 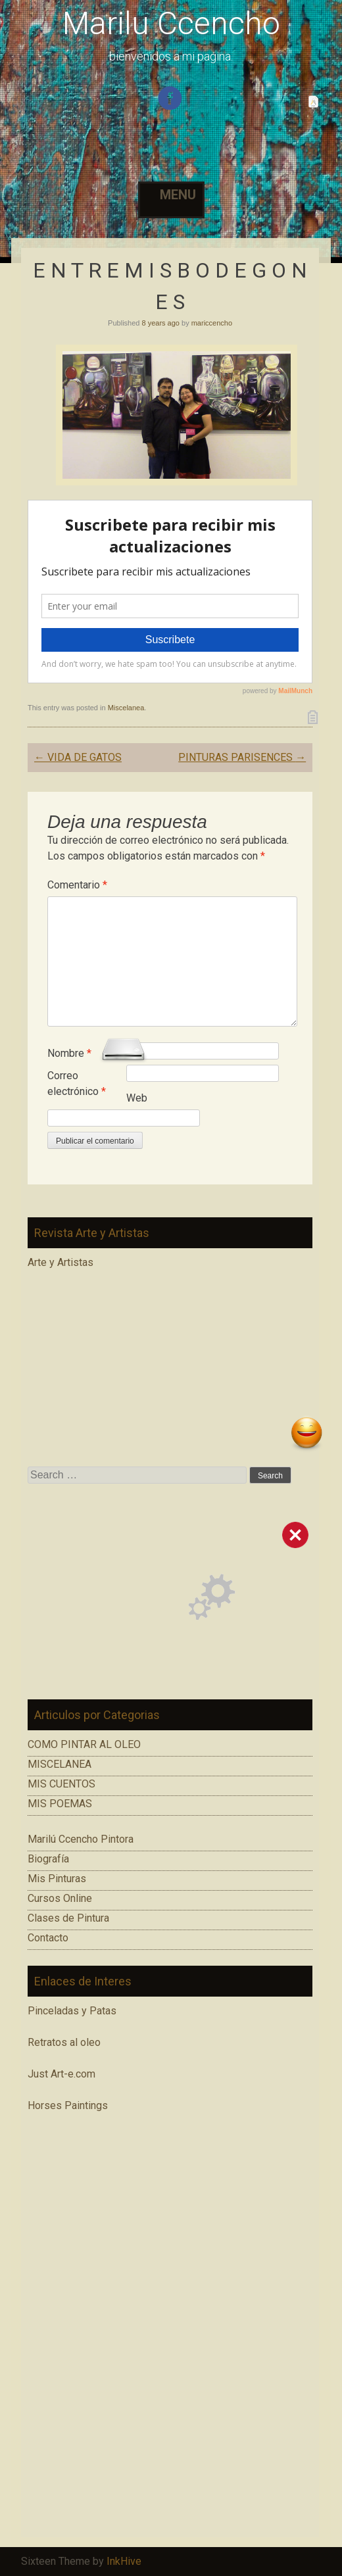 I want to click on access system settings or preferences, so click(x=210, y=1598).